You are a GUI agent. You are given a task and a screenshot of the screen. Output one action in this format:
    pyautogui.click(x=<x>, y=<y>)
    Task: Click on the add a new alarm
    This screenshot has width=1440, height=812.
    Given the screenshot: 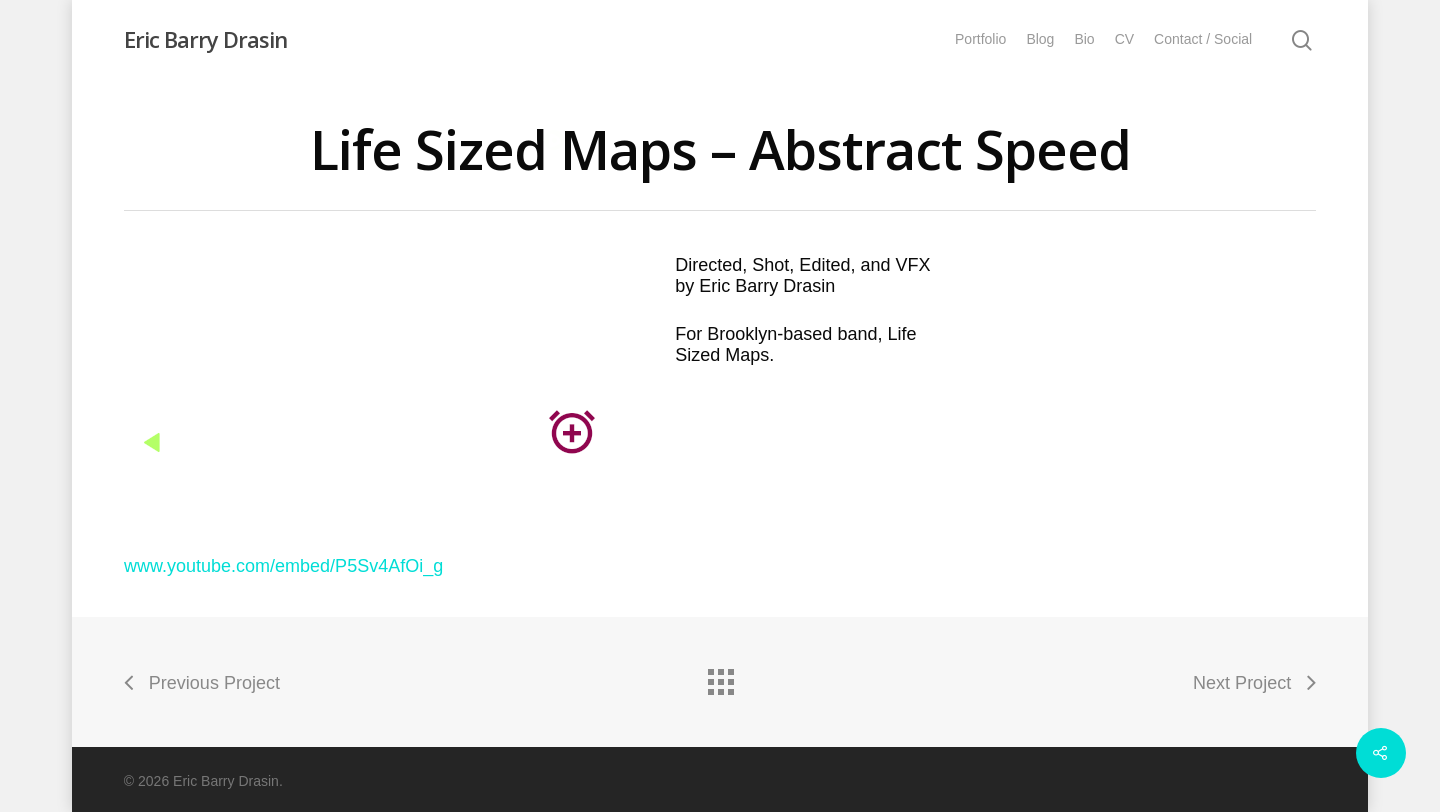 What is the action you would take?
    pyautogui.click(x=572, y=431)
    